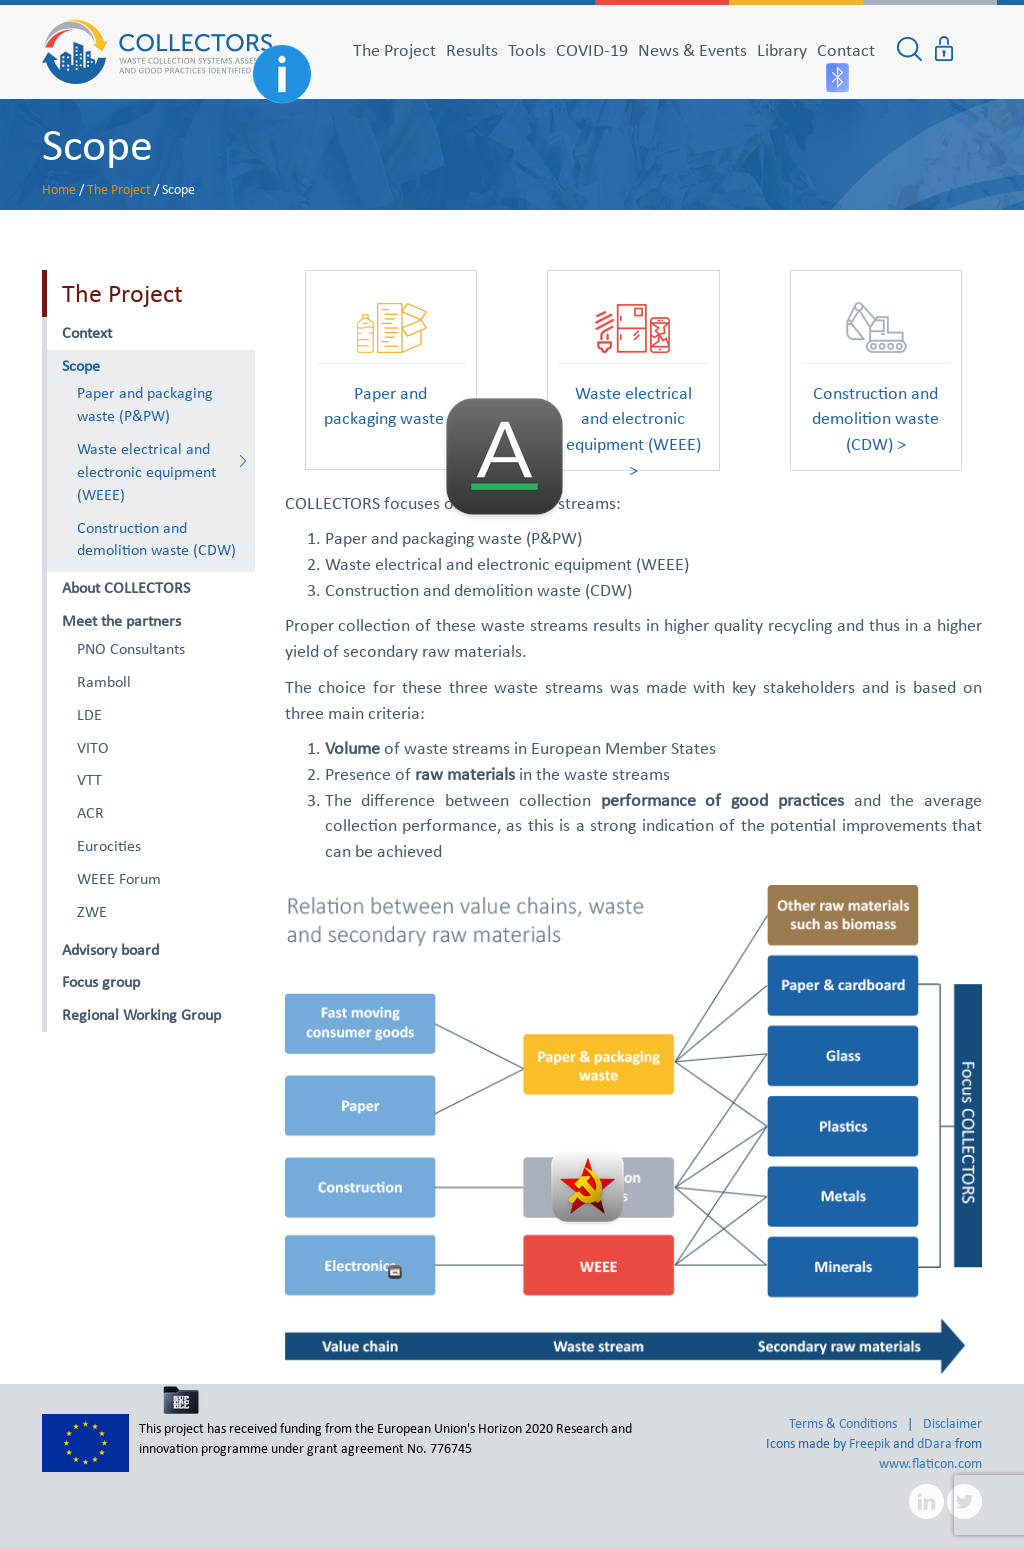 The height and width of the screenshot is (1549, 1024). Describe the element at coordinates (181, 1401) in the screenshot. I see `open folder containing Supercell games` at that location.